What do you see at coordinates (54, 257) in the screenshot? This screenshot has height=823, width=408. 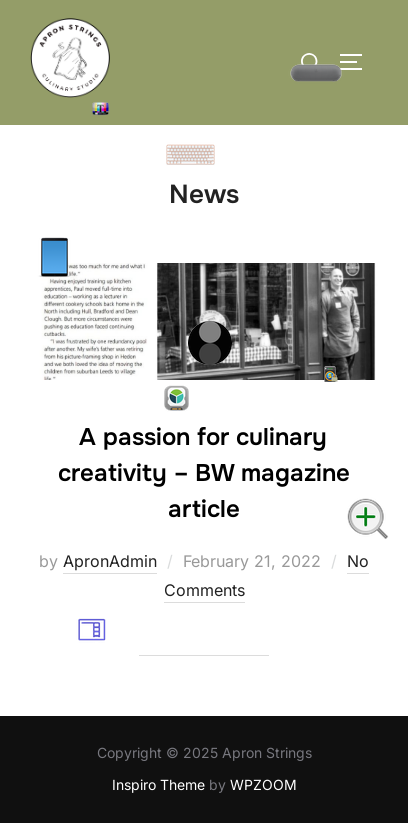 I see `iPad Air device icon for system identification` at bounding box center [54, 257].